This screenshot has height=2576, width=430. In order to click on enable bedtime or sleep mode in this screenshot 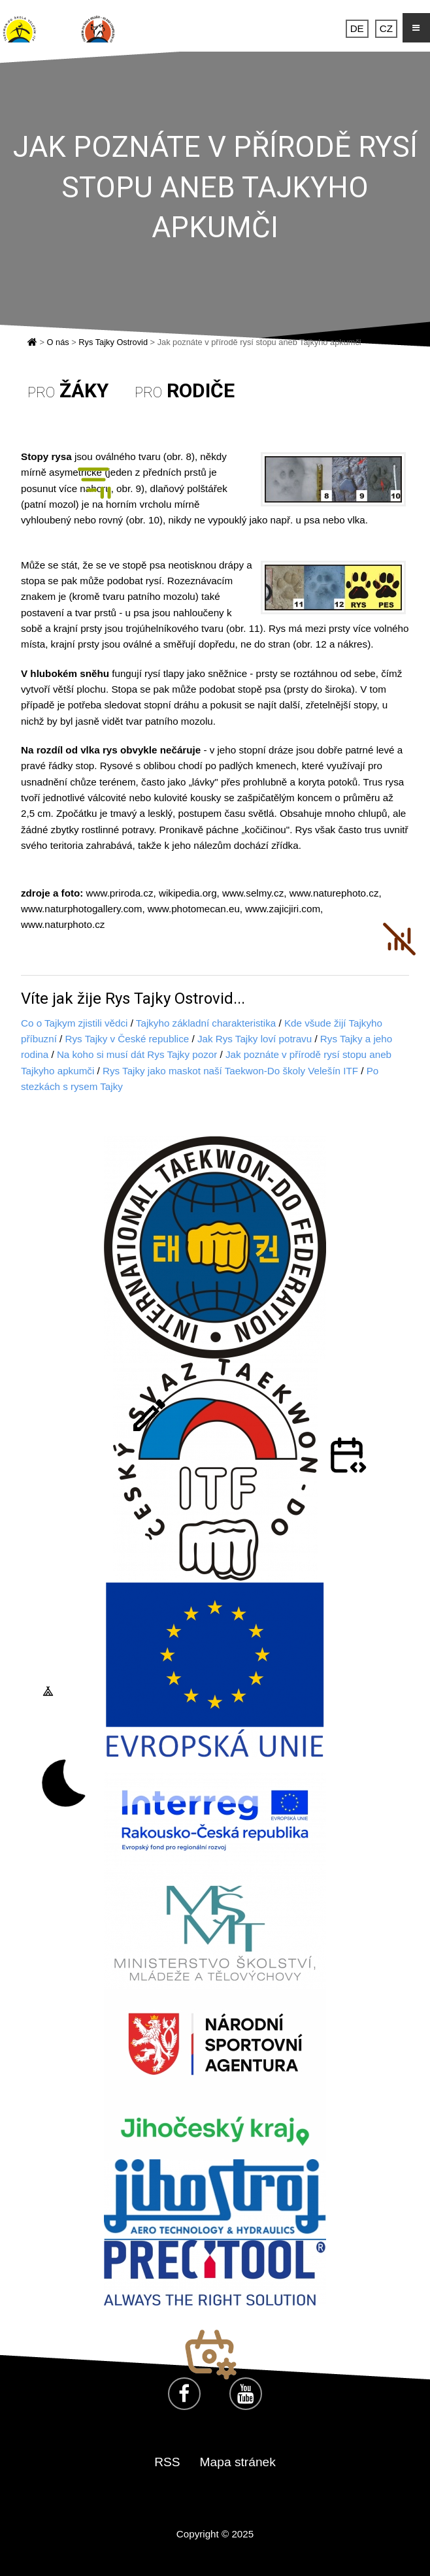, I will do `click(65, 1783)`.